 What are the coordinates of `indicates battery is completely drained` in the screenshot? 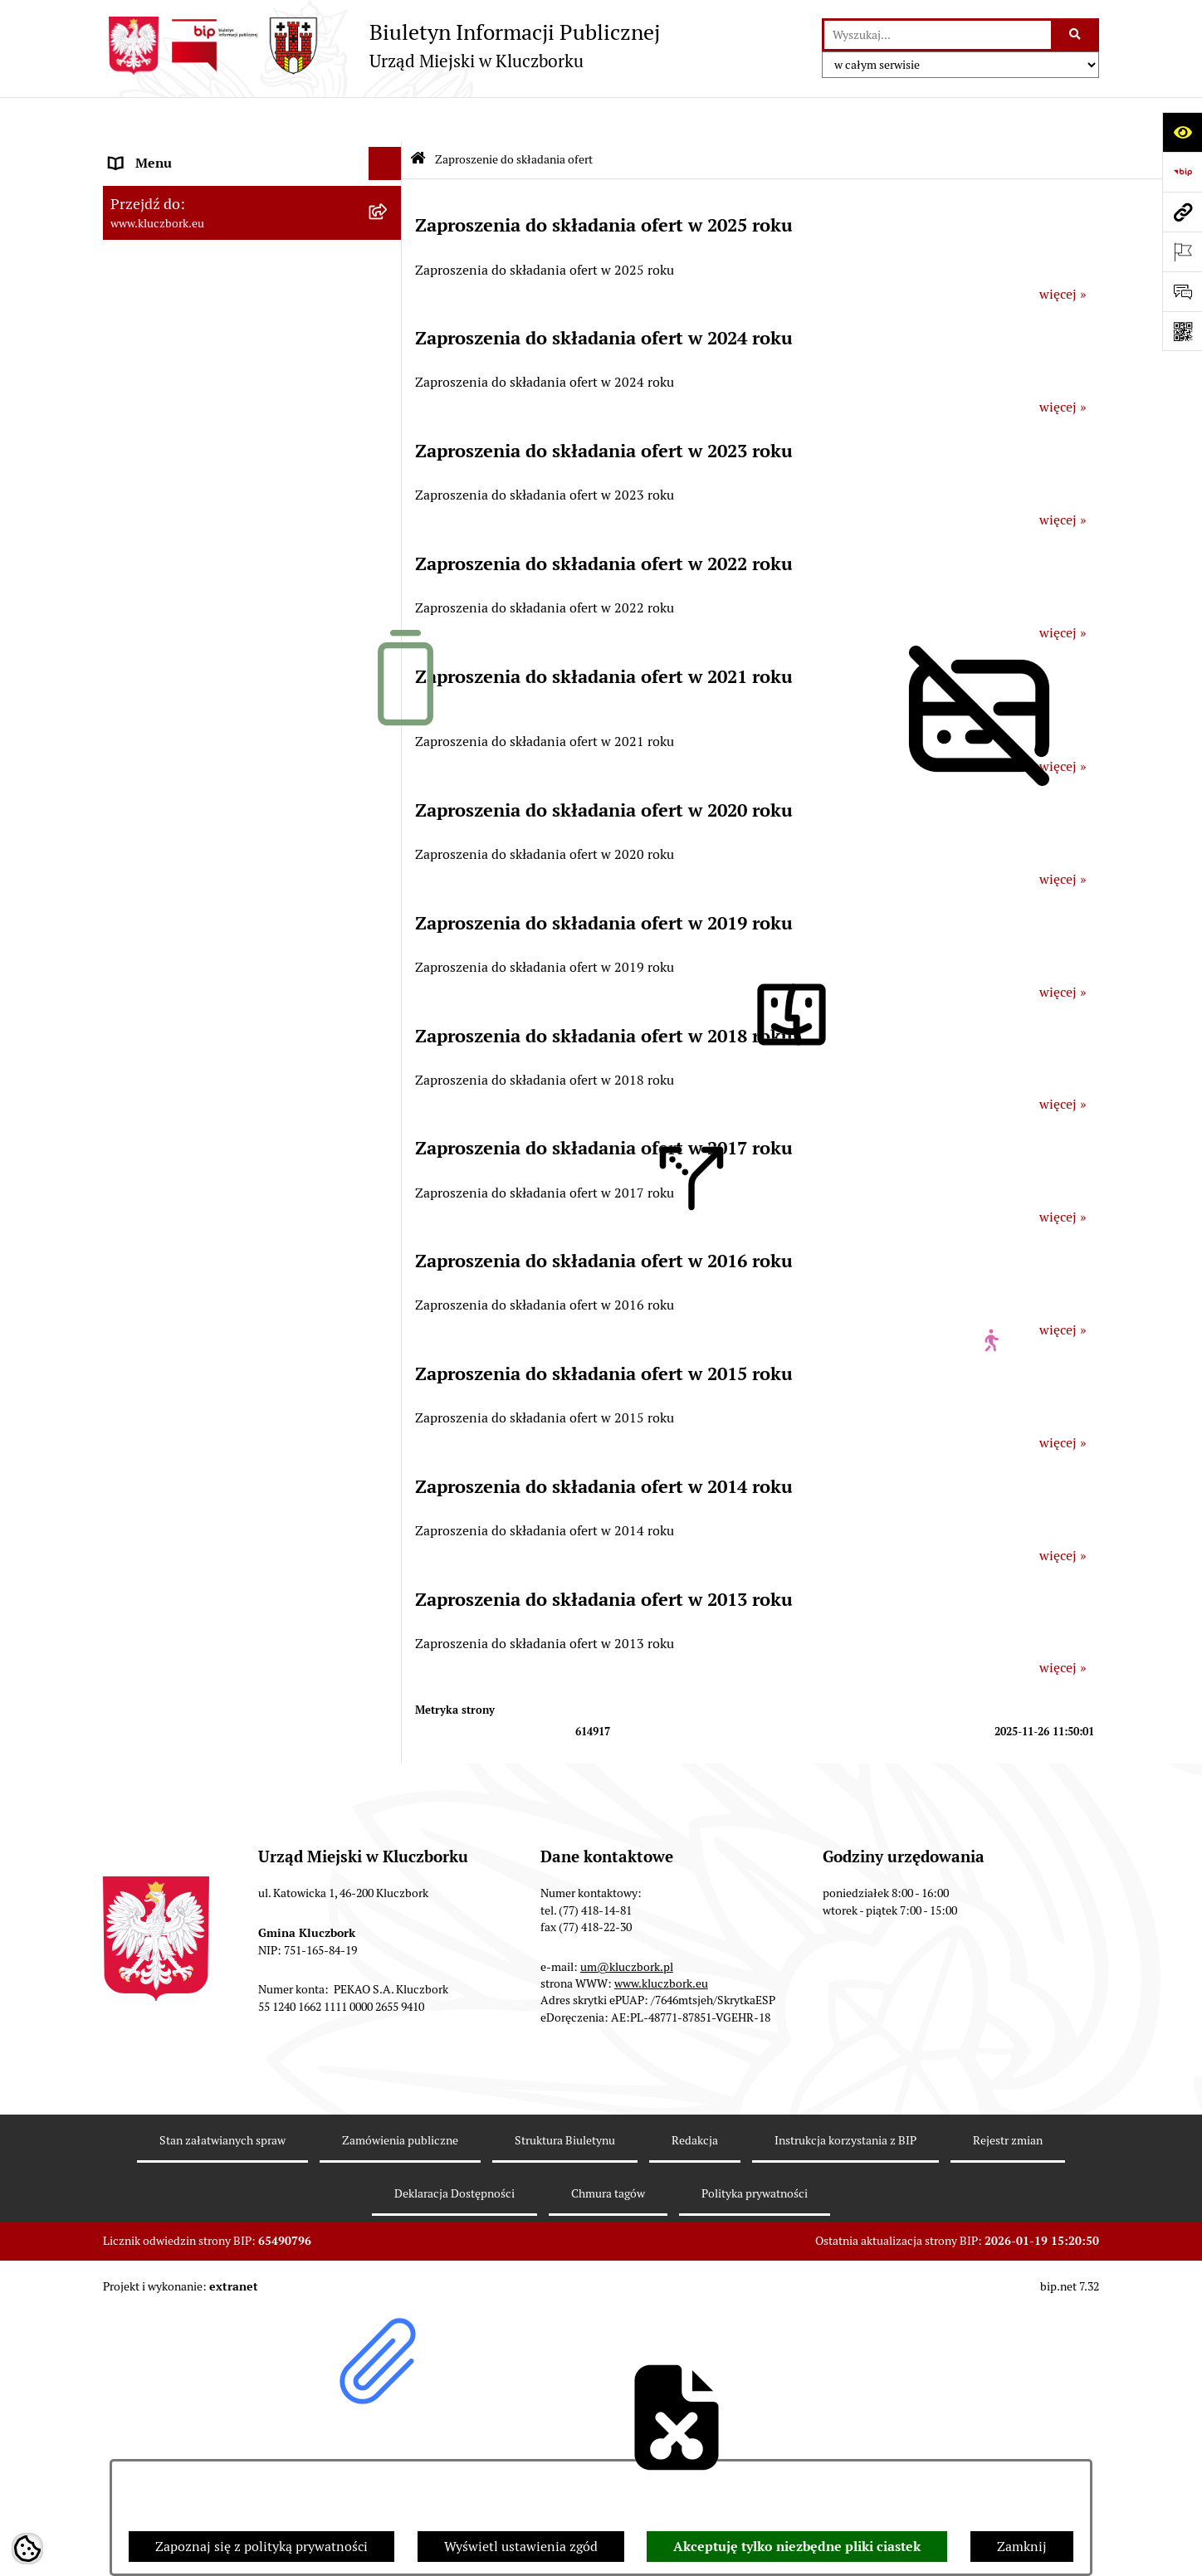 It's located at (405, 679).